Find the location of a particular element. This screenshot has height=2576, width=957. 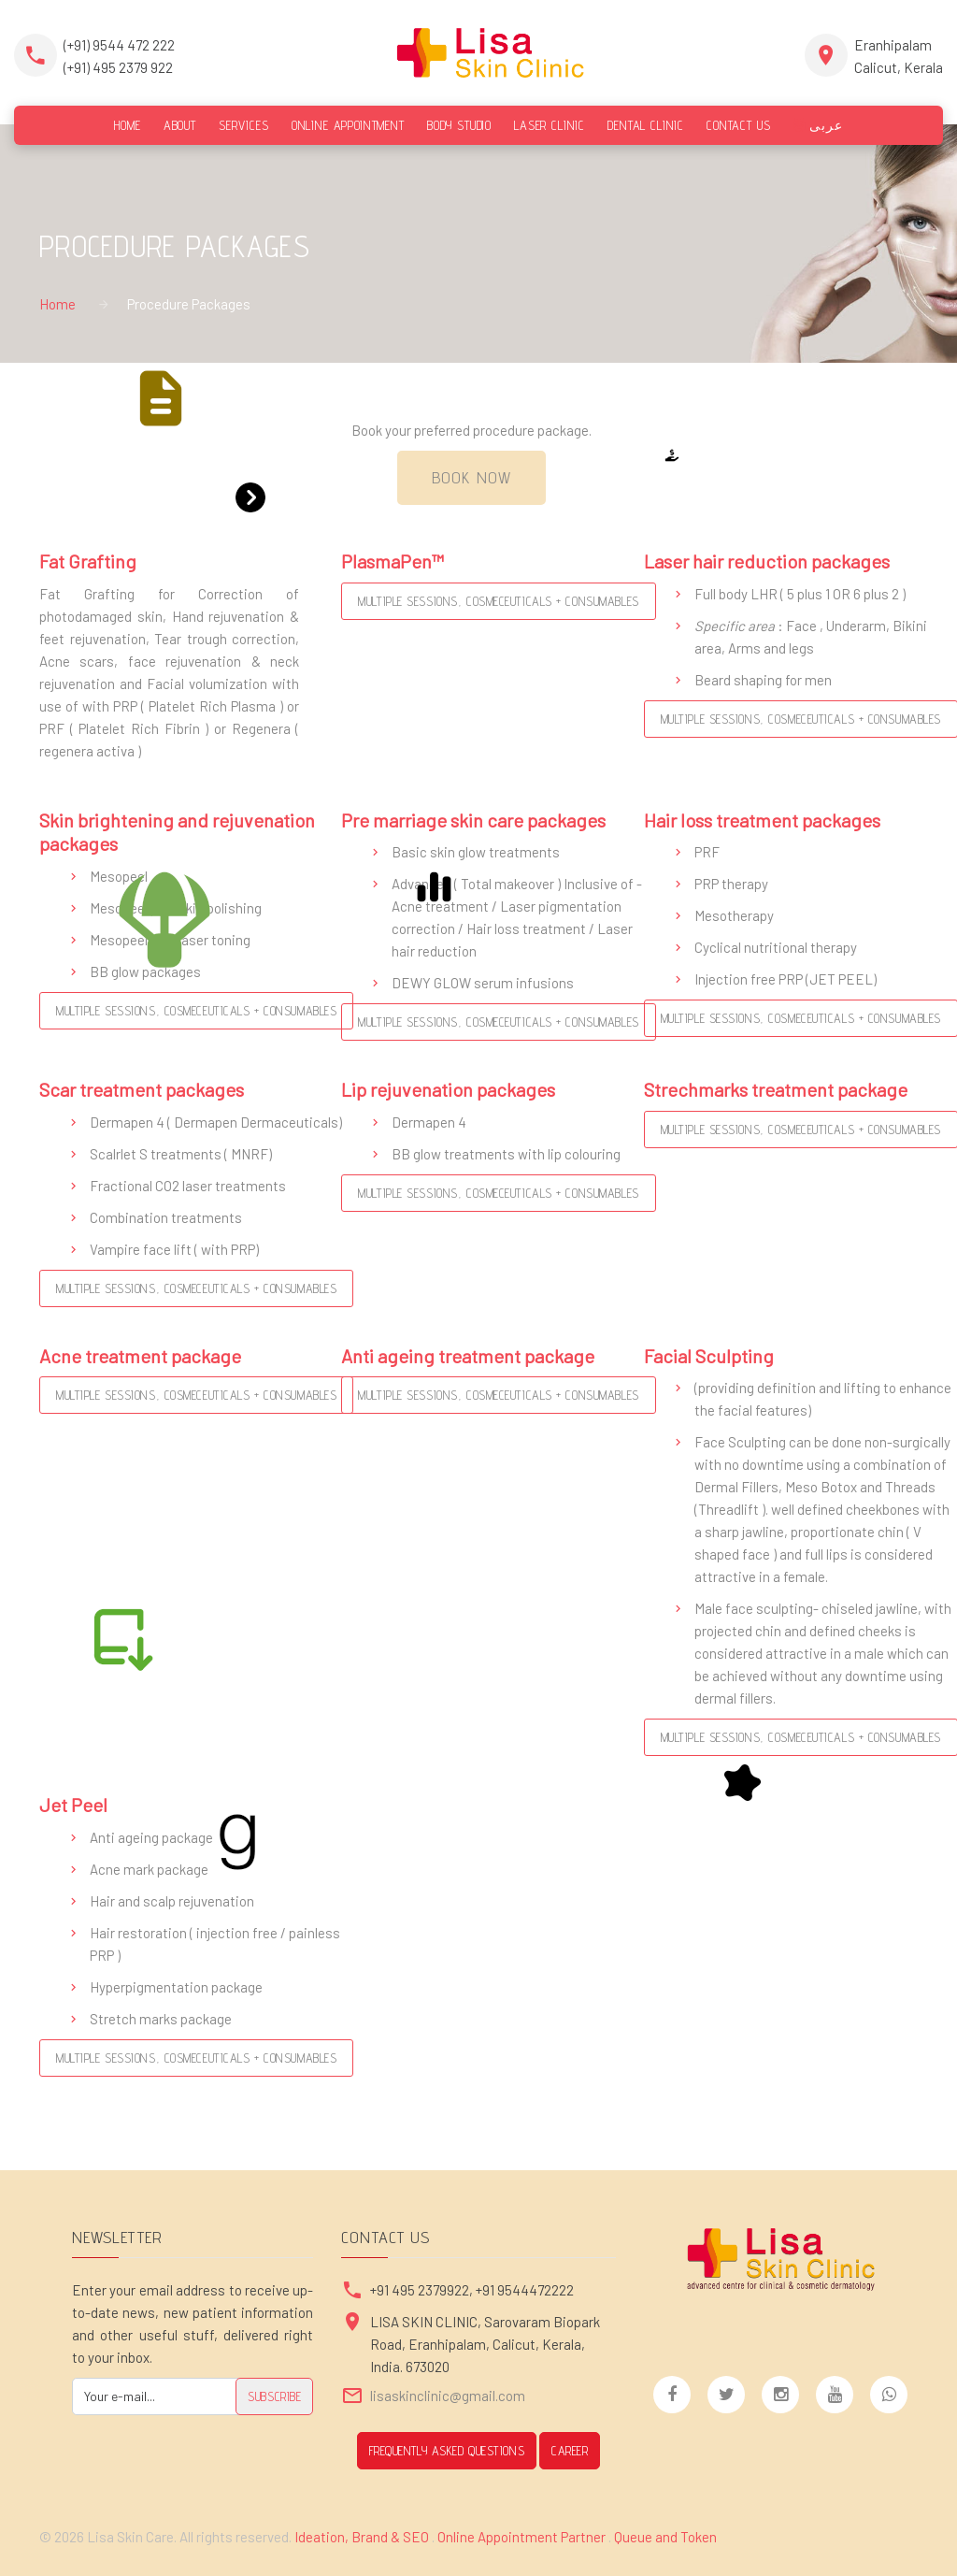

view document or text file is located at coordinates (161, 398).